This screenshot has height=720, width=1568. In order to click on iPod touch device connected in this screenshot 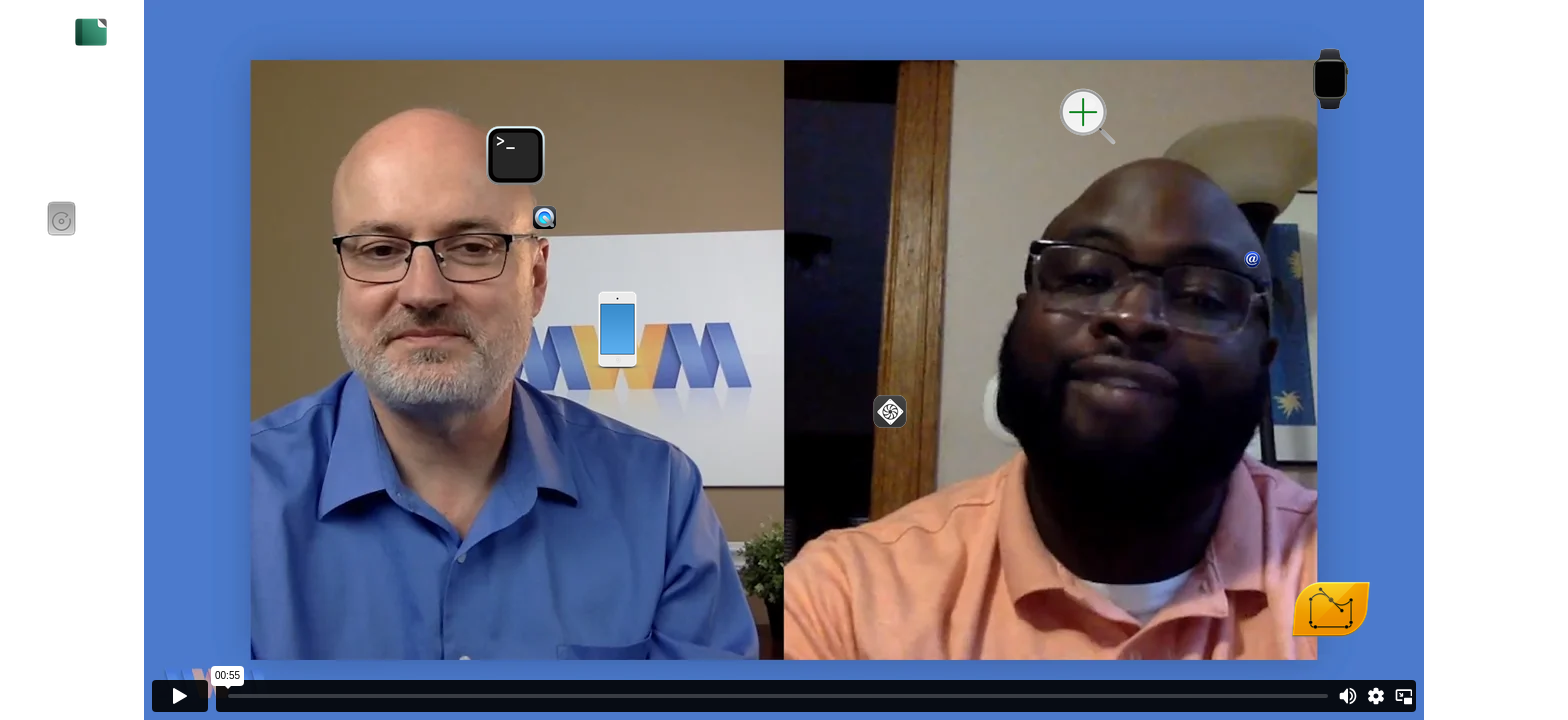, I will do `click(617, 328)`.